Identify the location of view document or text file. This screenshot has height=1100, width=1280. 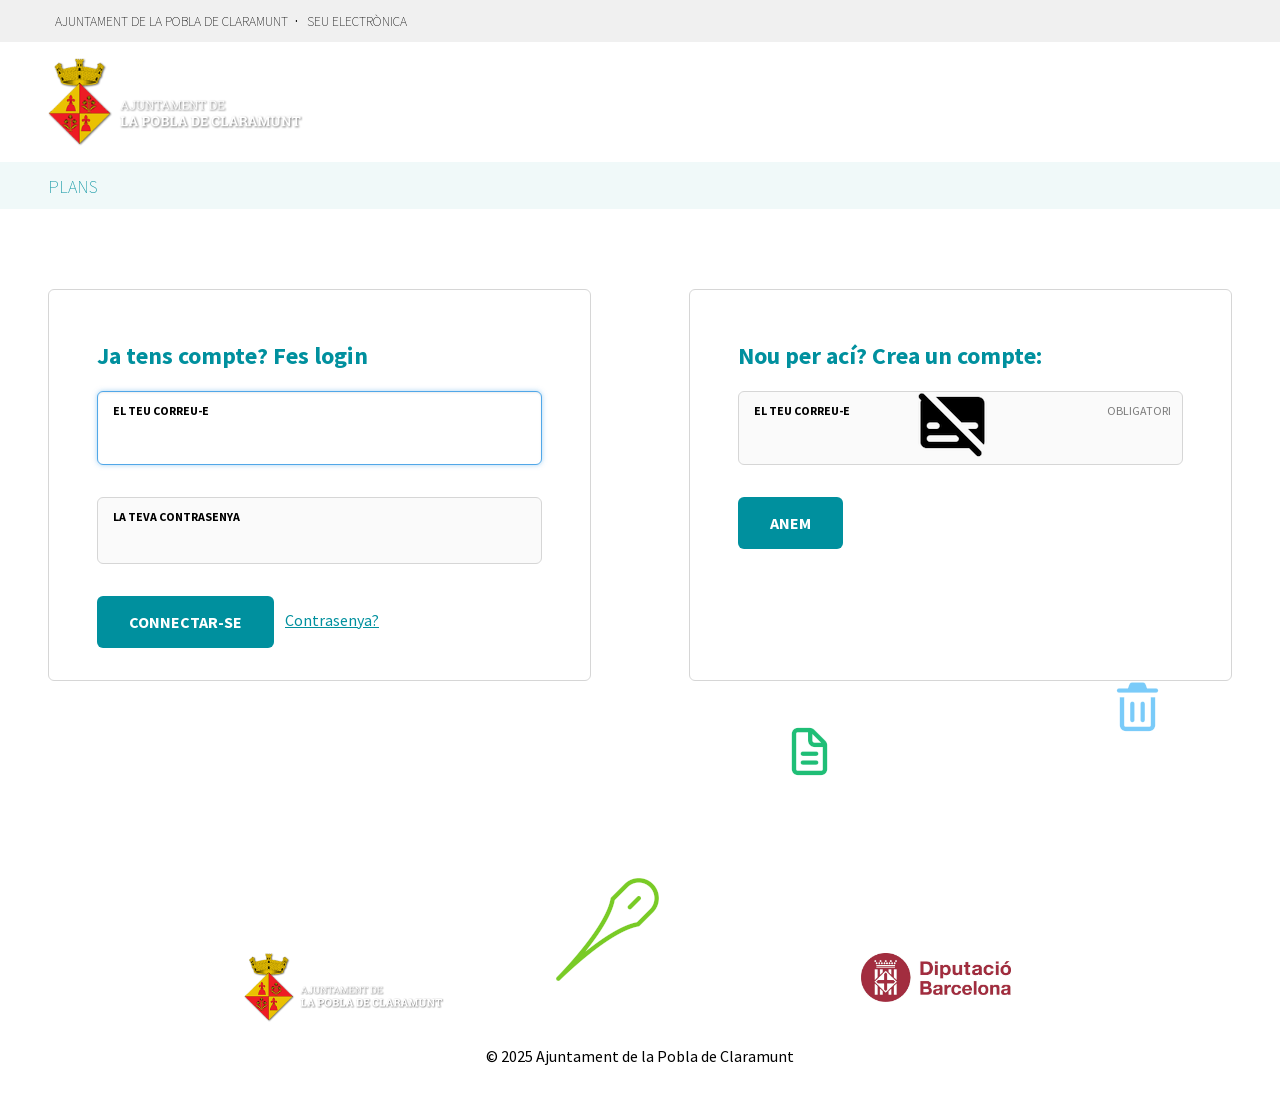
(809, 751).